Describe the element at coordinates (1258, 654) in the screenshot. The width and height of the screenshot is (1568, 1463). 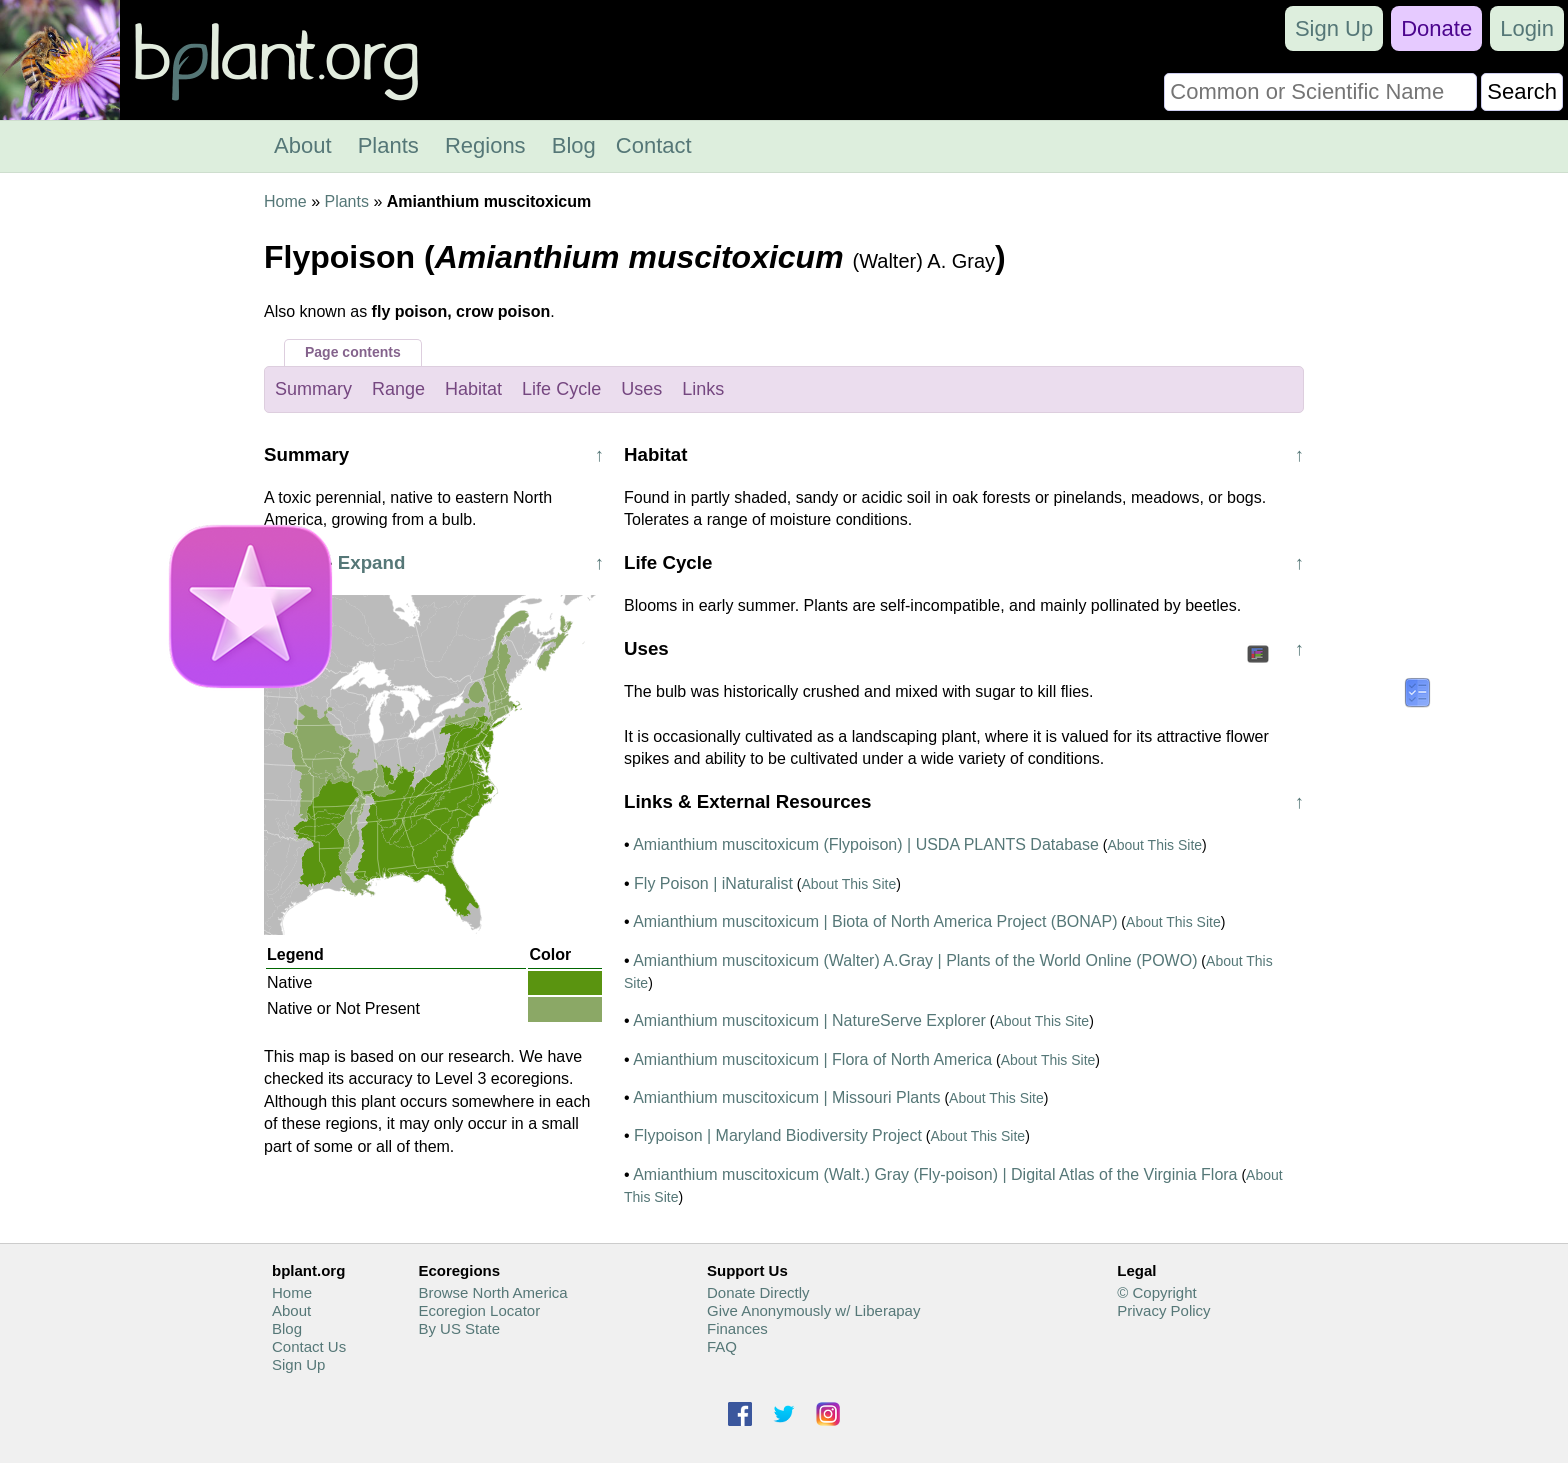
I see `open software development tools` at that location.